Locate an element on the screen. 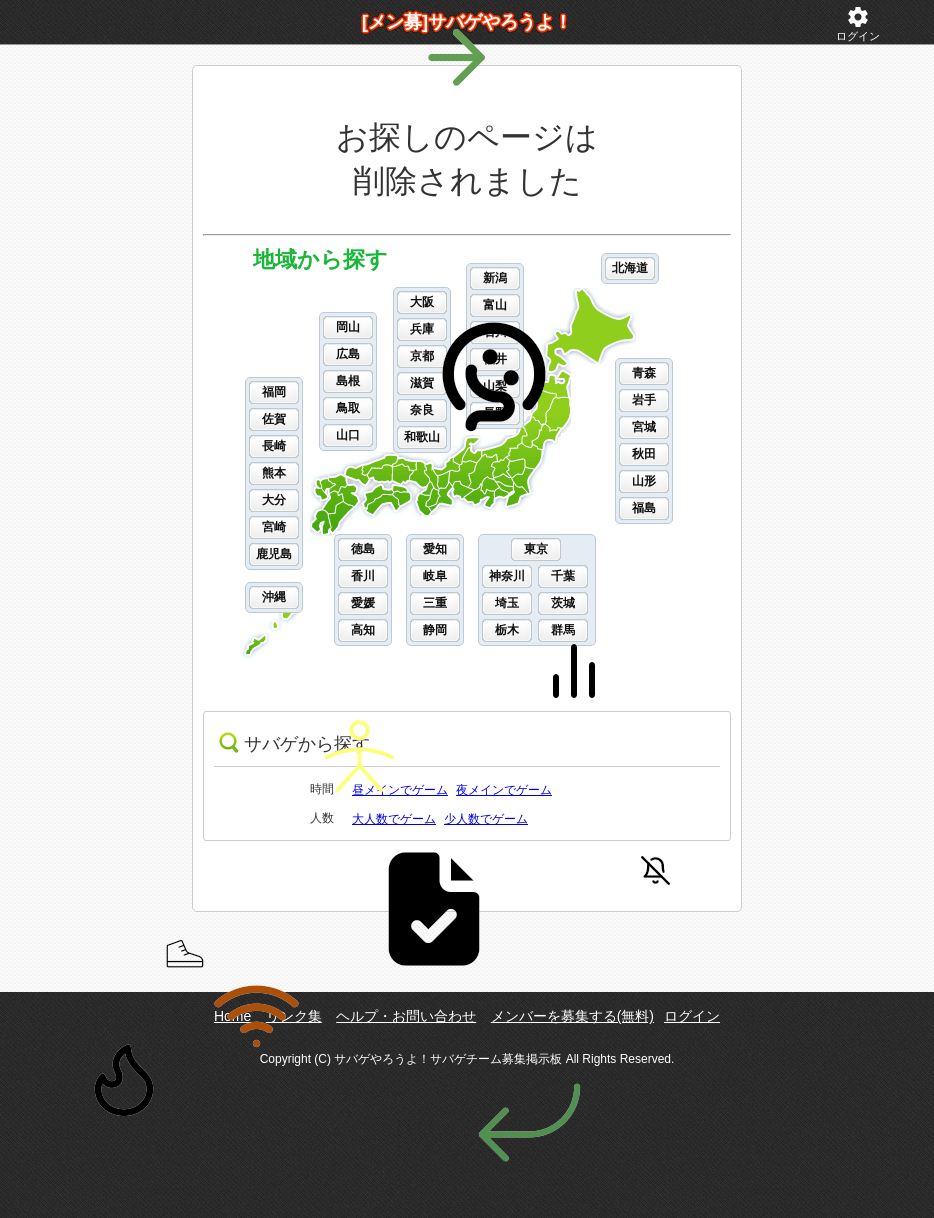 The width and height of the screenshot is (934, 1218). browse footwear or shoe products is located at coordinates (183, 955).